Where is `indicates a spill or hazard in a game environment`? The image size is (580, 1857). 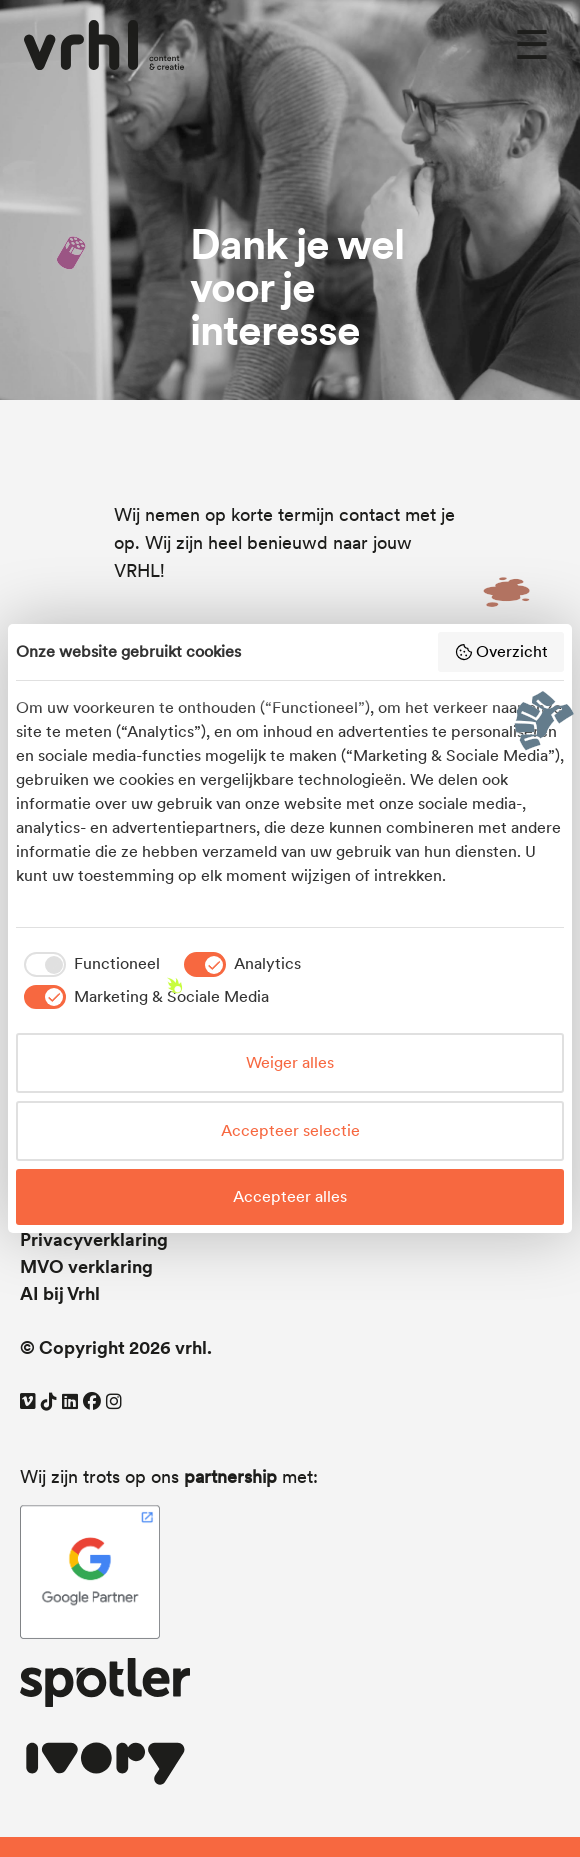 indicates a spill or hazard in a game environment is located at coordinates (506, 588).